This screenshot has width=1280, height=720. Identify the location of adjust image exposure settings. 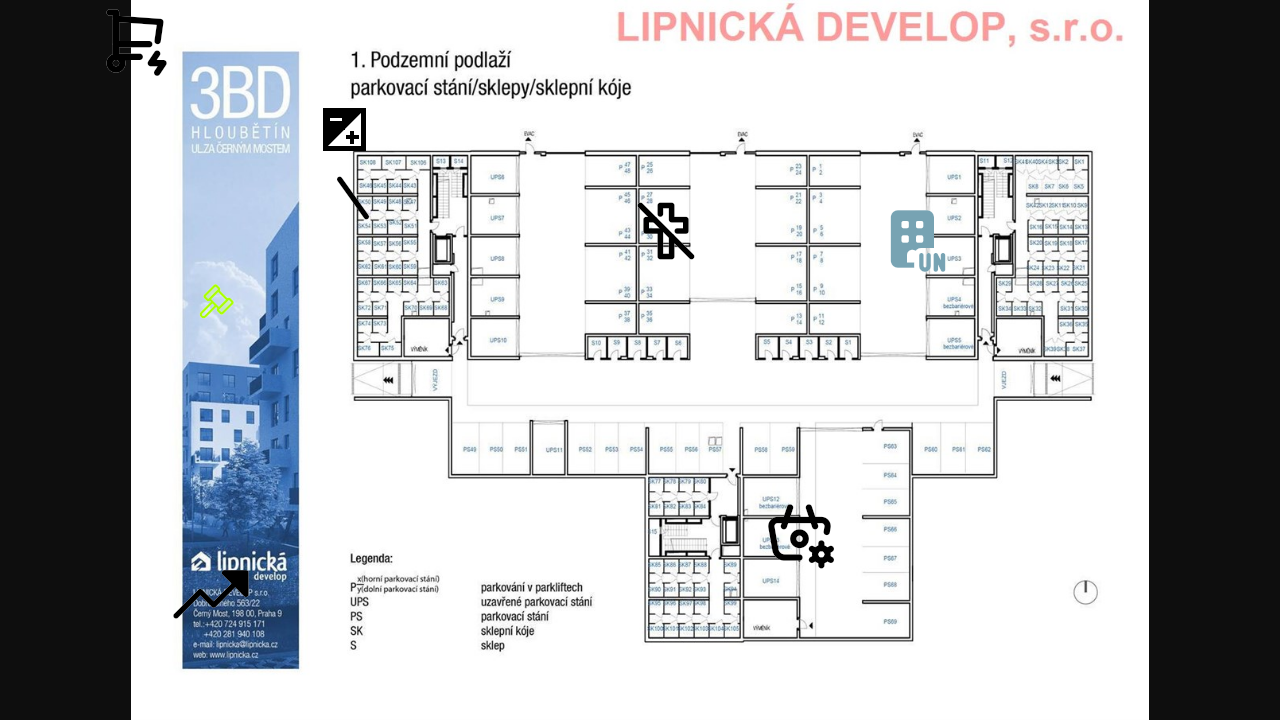
(344, 129).